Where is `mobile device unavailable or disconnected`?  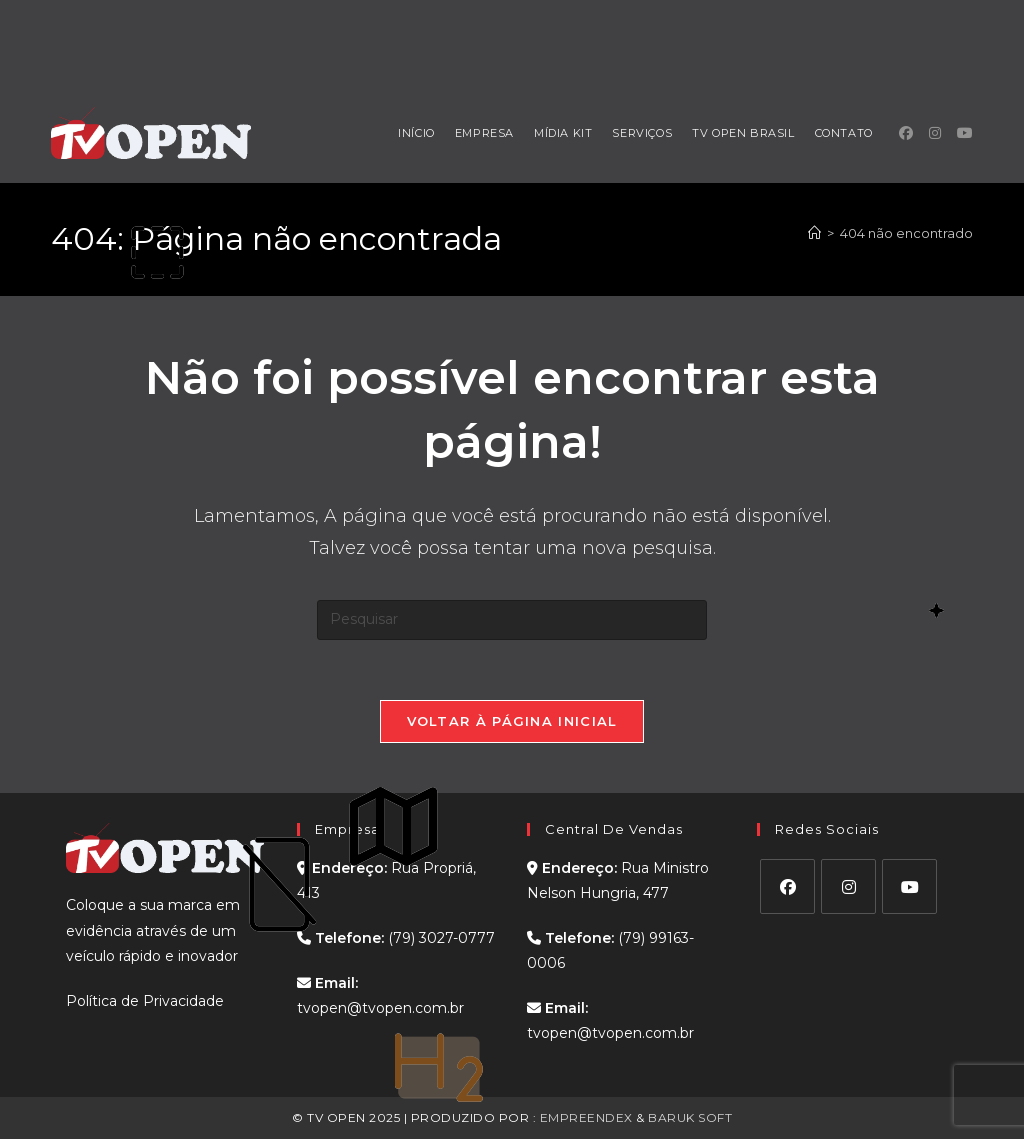 mobile device unavailable or disconnected is located at coordinates (279, 884).